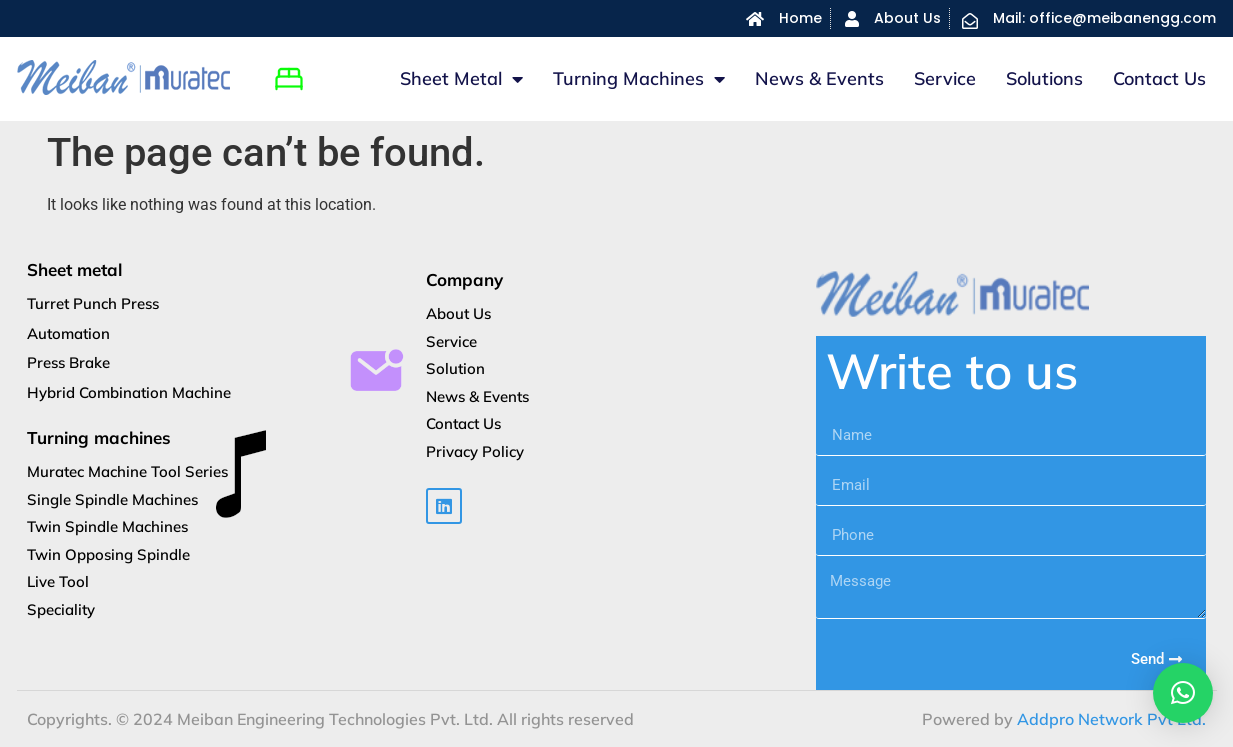 The width and height of the screenshot is (1233, 747). I want to click on view hotel or accommodation options, so click(289, 79).